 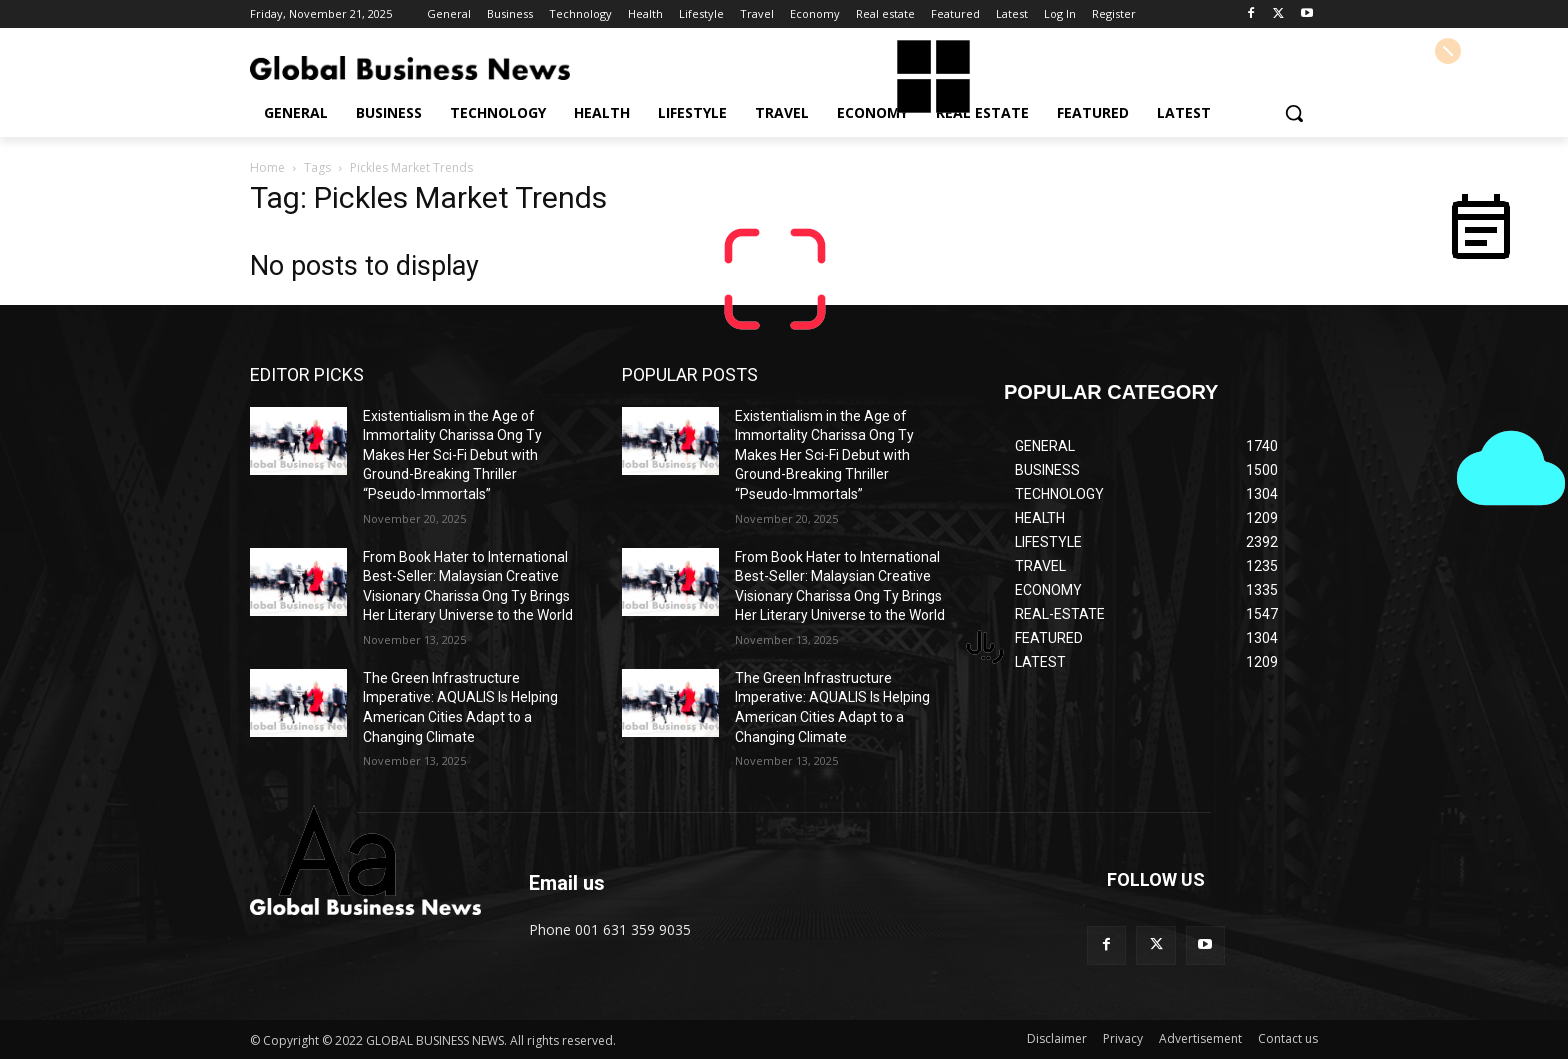 I want to click on access cloud storage, so click(x=1511, y=468).